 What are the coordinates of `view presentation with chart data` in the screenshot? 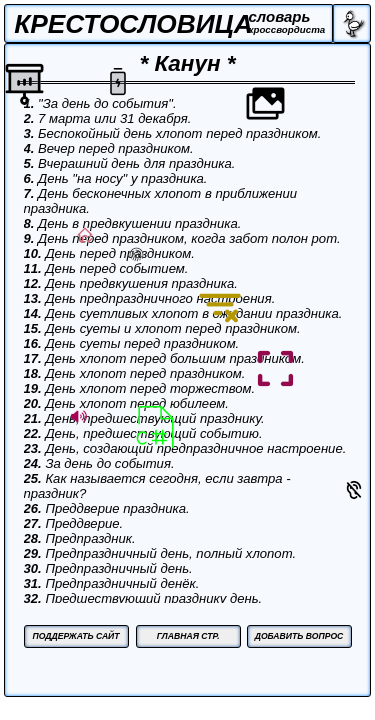 It's located at (24, 81).